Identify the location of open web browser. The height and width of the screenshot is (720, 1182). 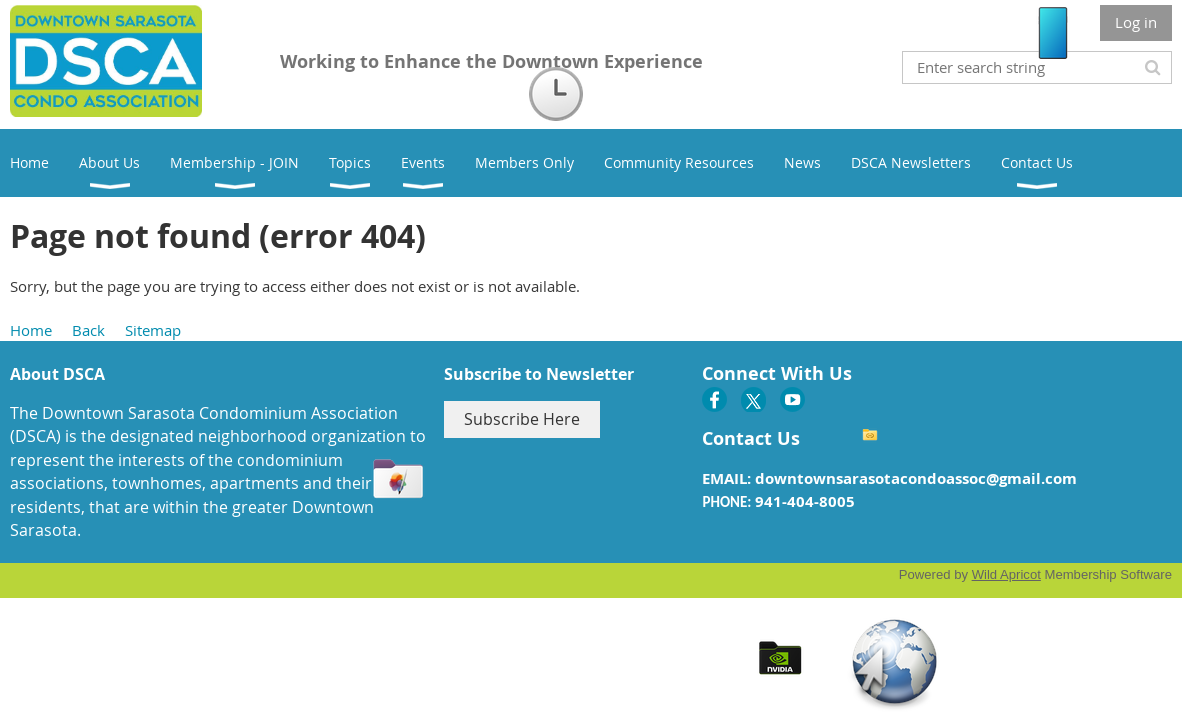
(895, 662).